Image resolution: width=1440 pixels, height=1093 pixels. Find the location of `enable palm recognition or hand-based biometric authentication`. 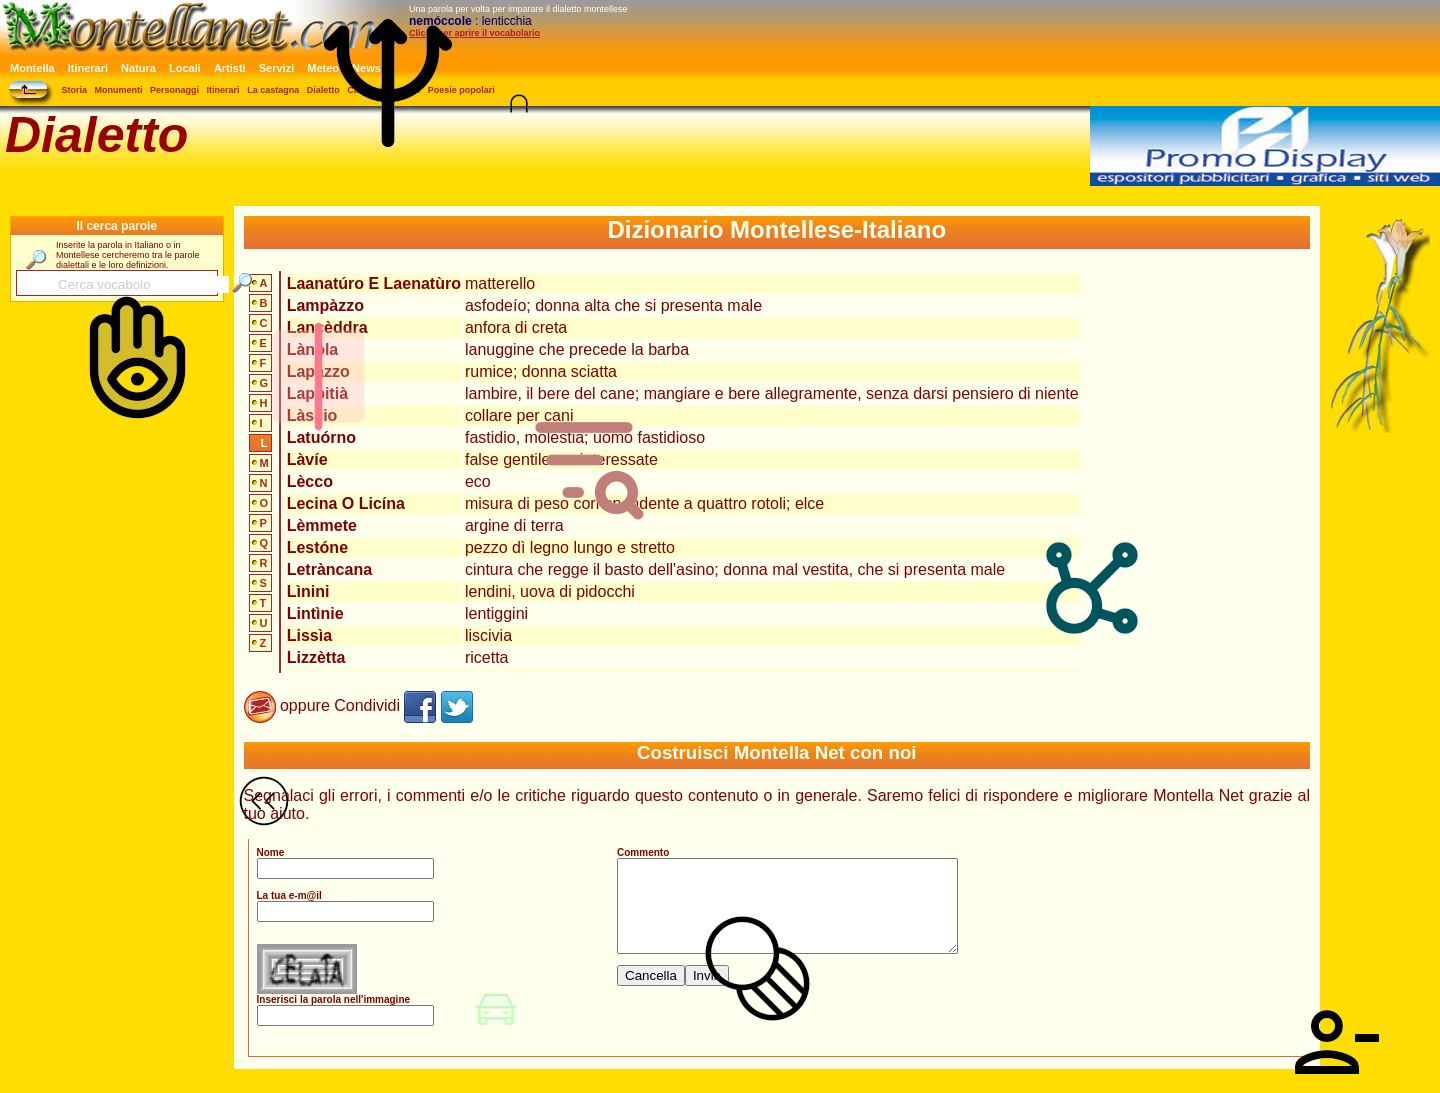

enable palm recognition or hand-based biometric authentication is located at coordinates (137, 357).